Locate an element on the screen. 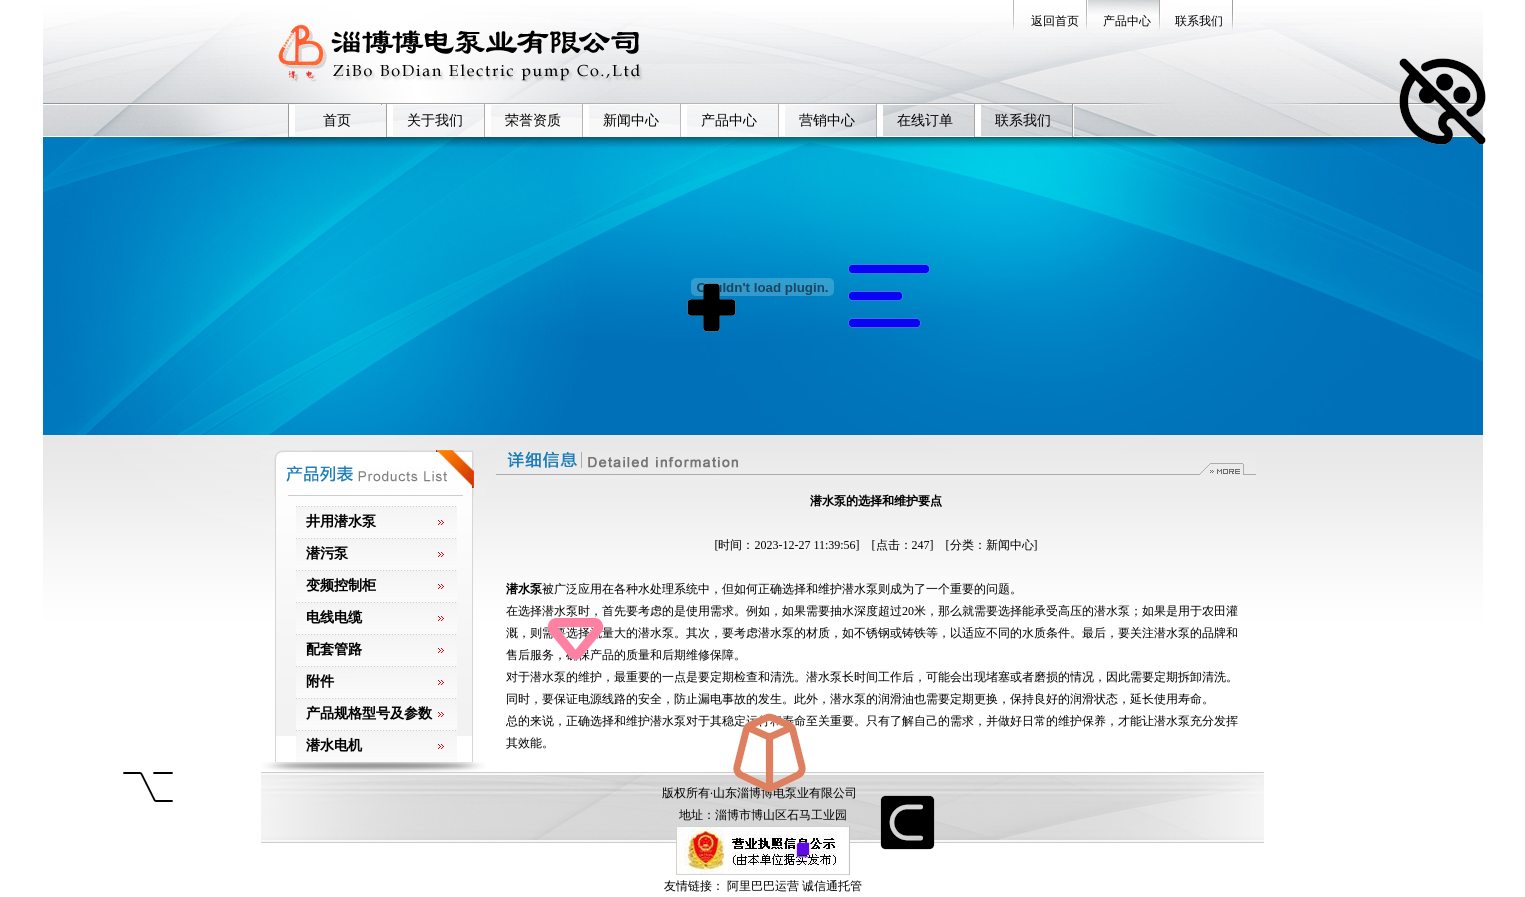 This screenshot has width=1525, height=897. indicates a proper subset relationship in mathematical notation is located at coordinates (907, 822).